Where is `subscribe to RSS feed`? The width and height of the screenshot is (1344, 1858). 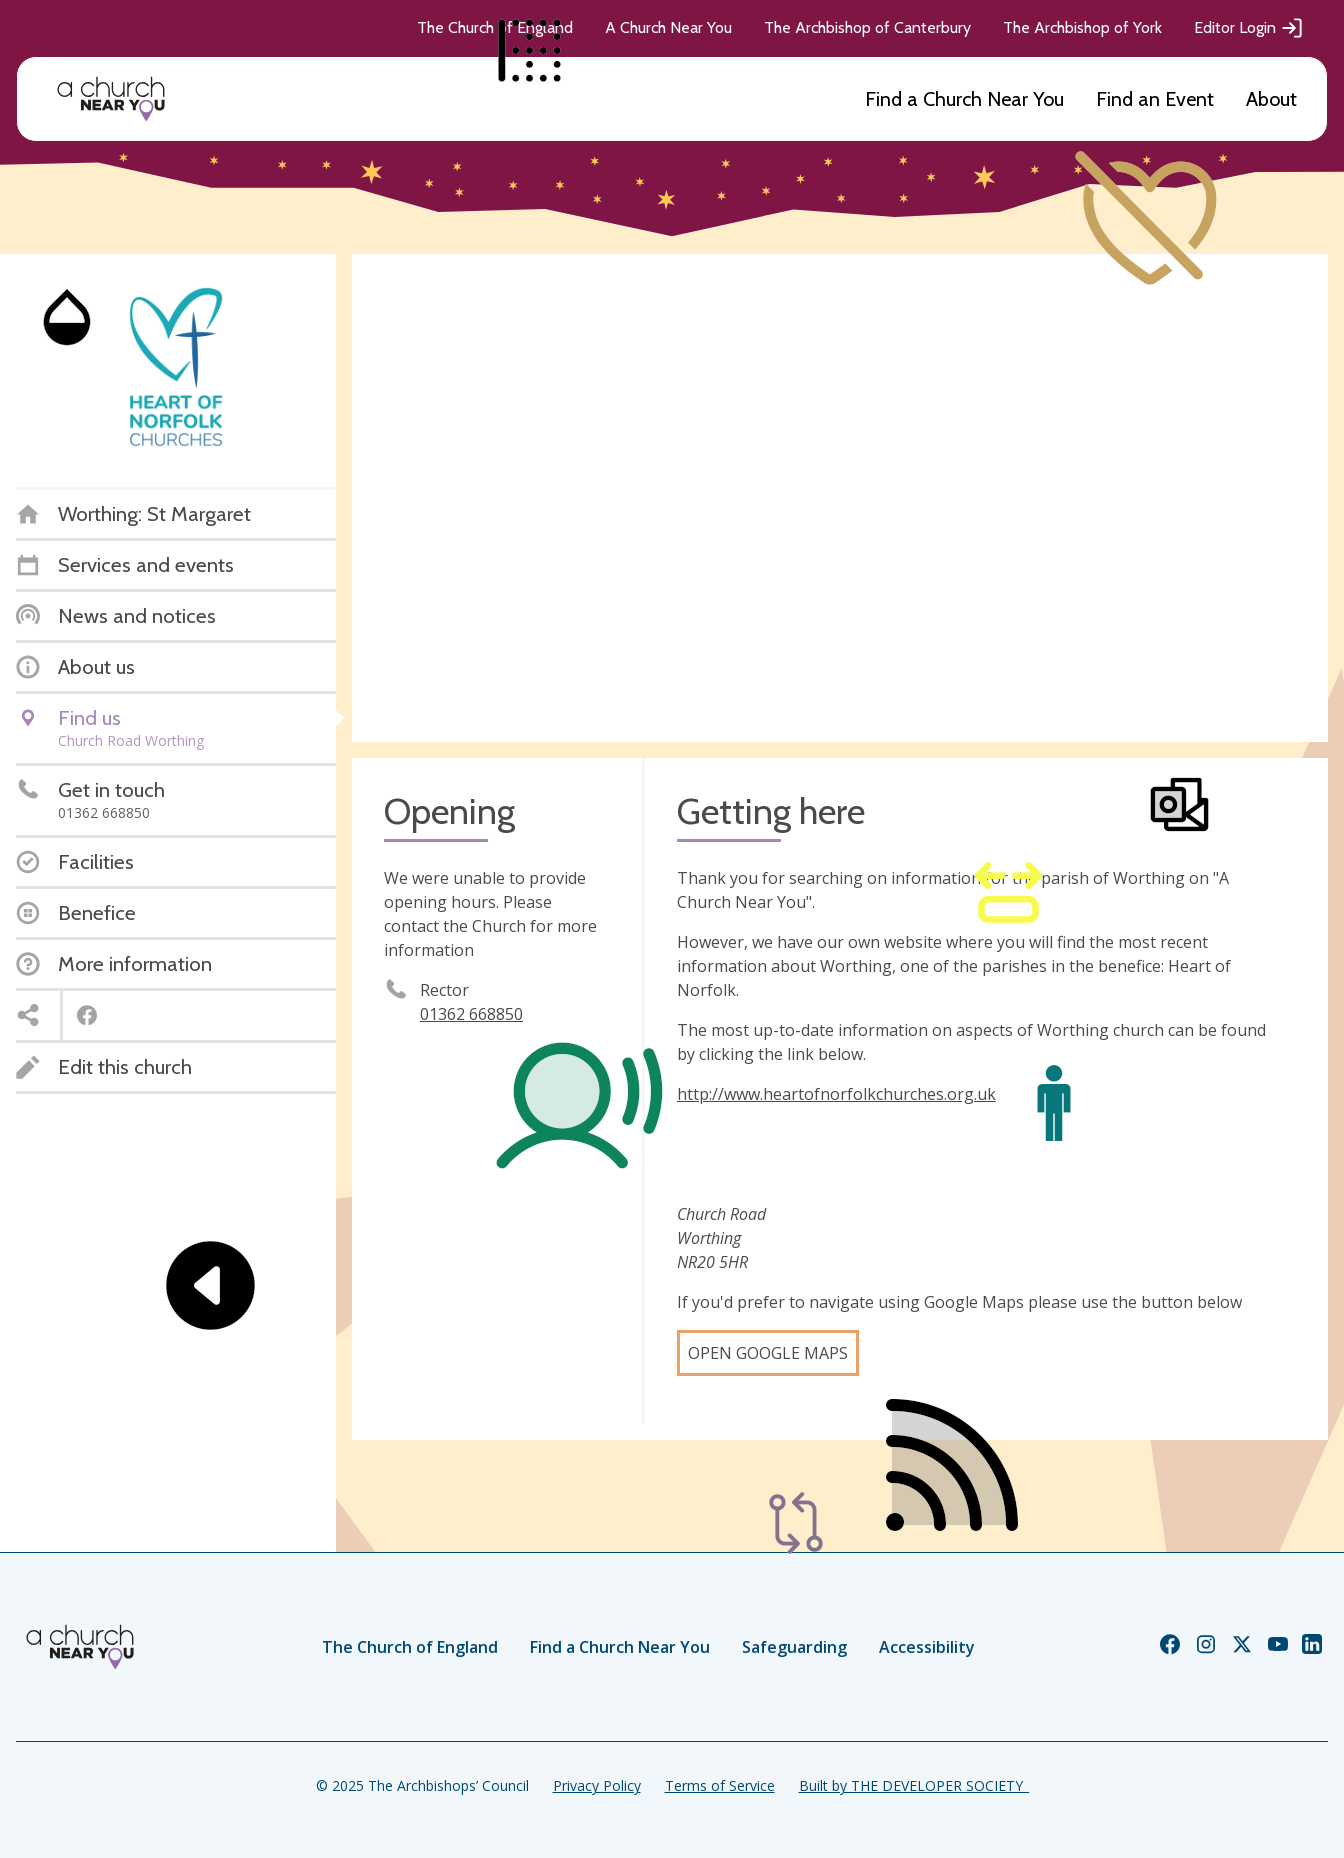 subscribe to RSS feed is located at coordinates (946, 1471).